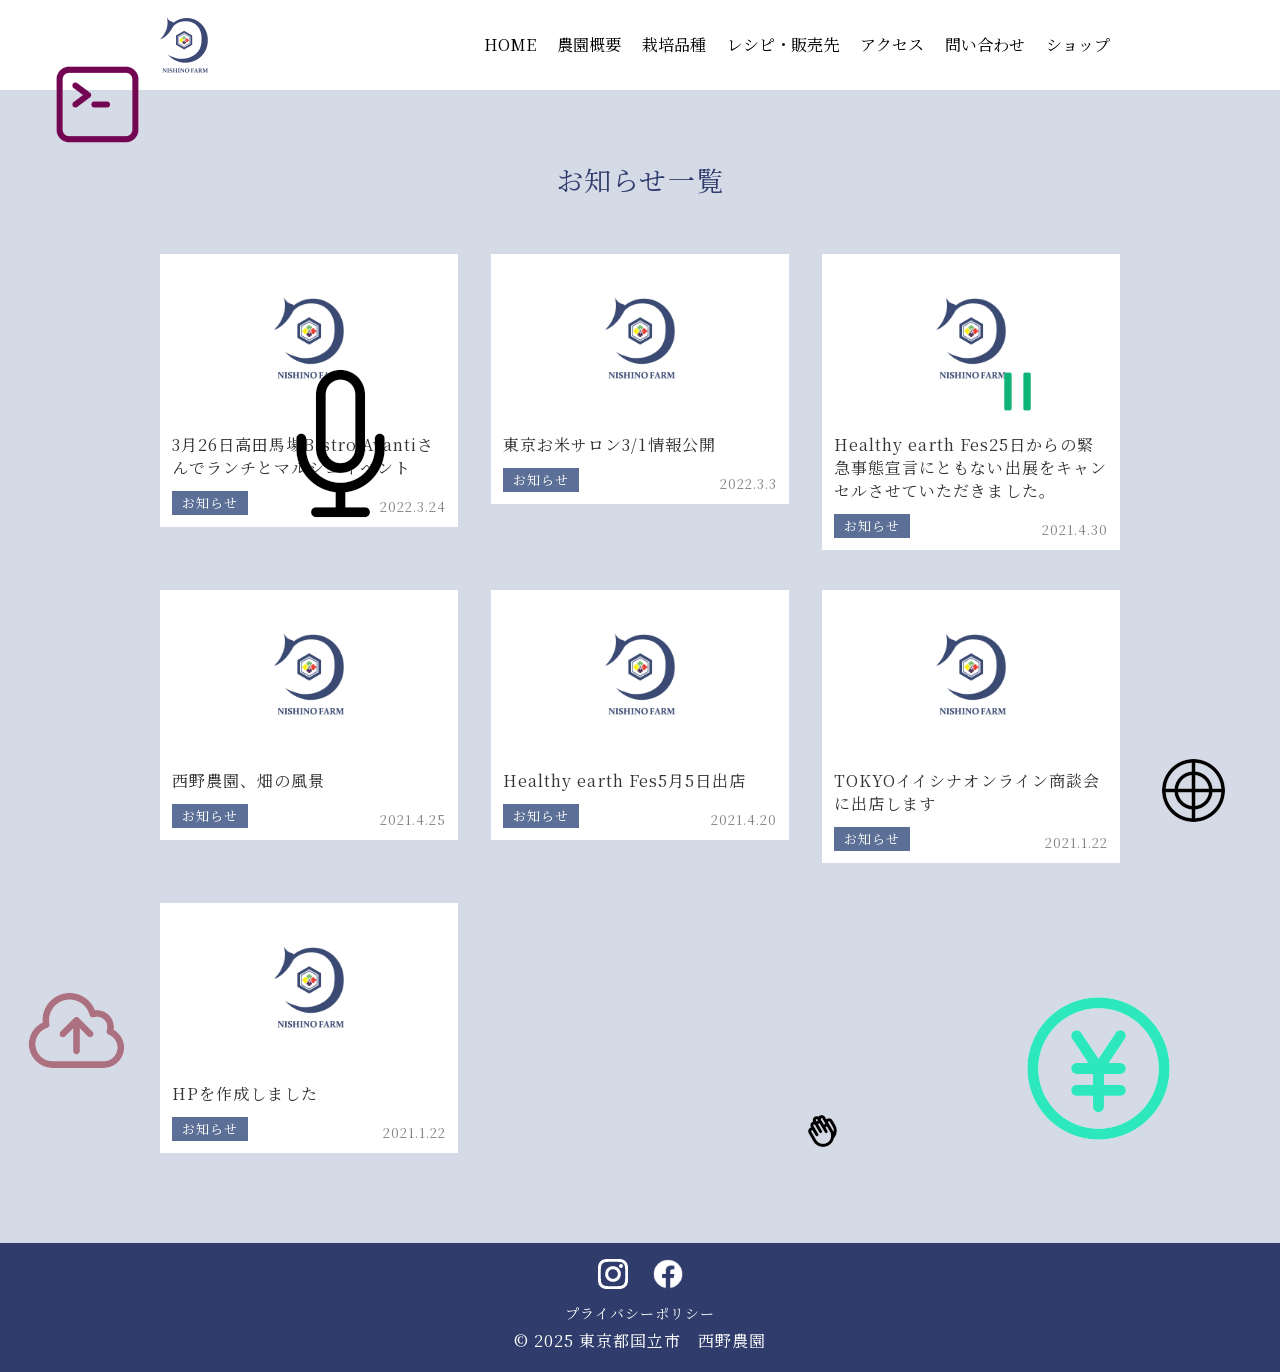 This screenshot has height=1372, width=1280. Describe the element at coordinates (76, 1030) in the screenshot. I see `upload file to cloud storage` at that location.